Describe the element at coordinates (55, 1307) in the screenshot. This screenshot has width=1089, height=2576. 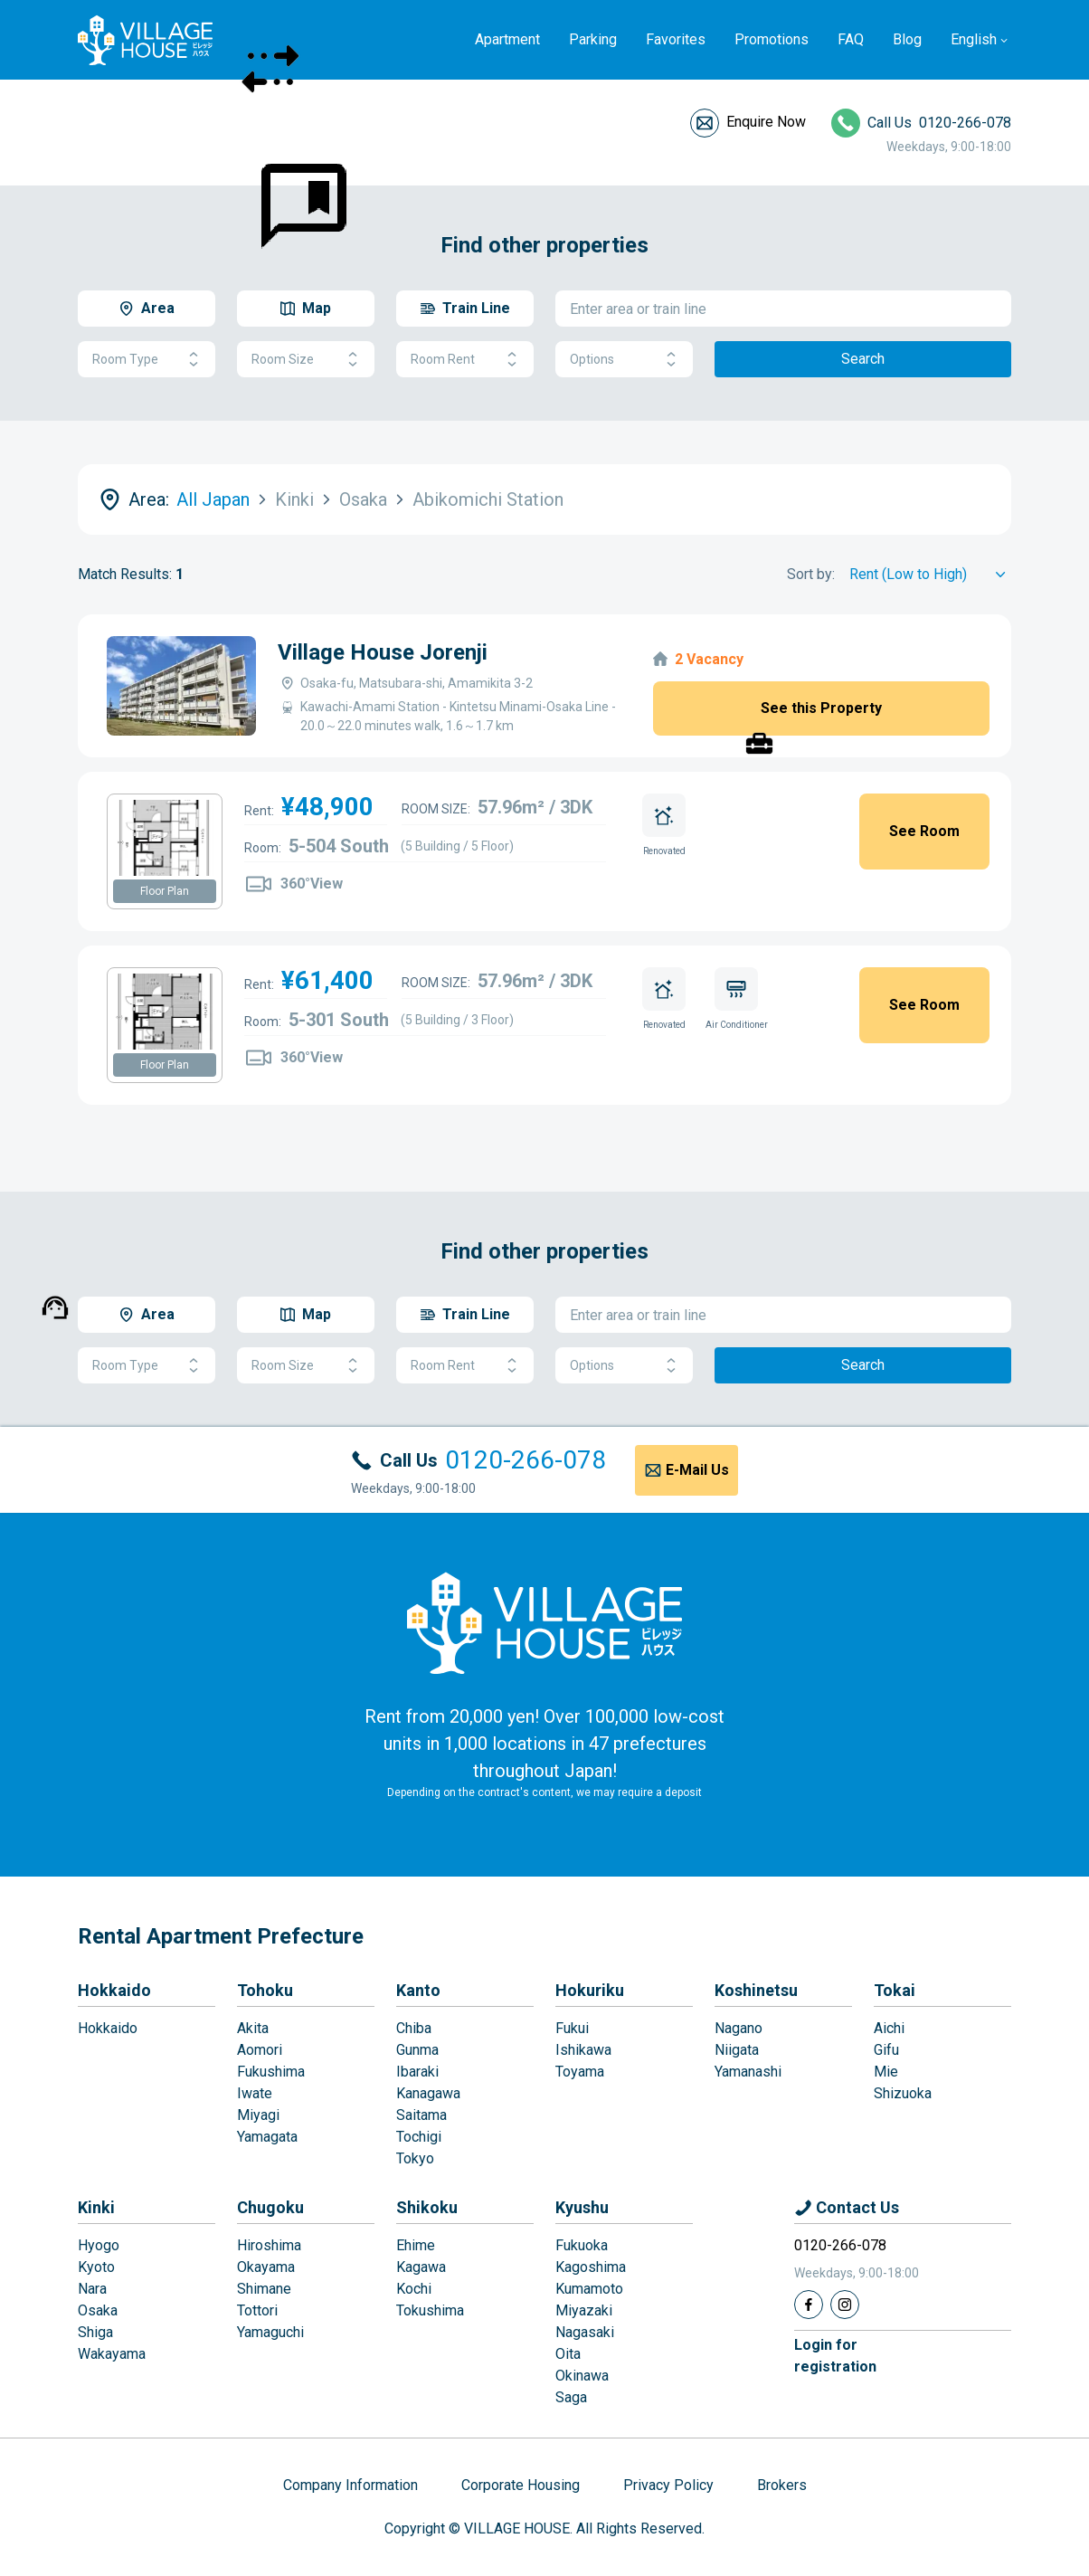
I see `contact customer support` at that location.